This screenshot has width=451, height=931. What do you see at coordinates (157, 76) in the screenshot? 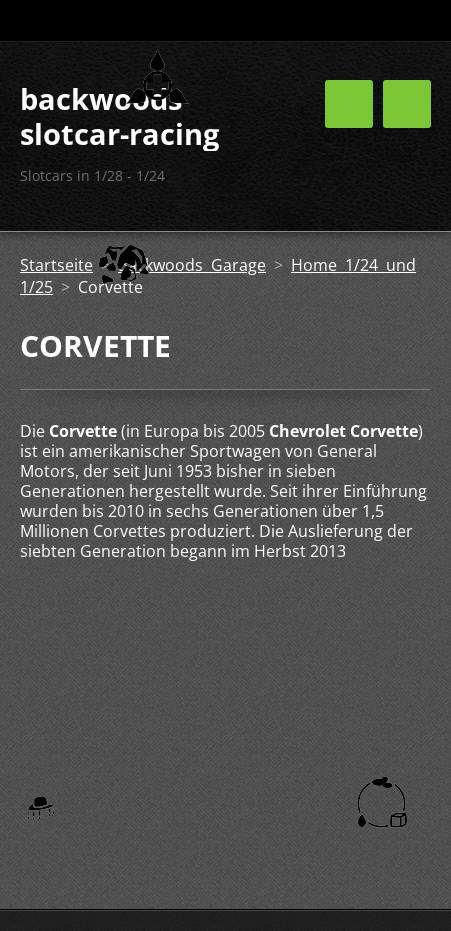
I see `indicates advanced or level three achievement status` at bounding box center [157, 76].